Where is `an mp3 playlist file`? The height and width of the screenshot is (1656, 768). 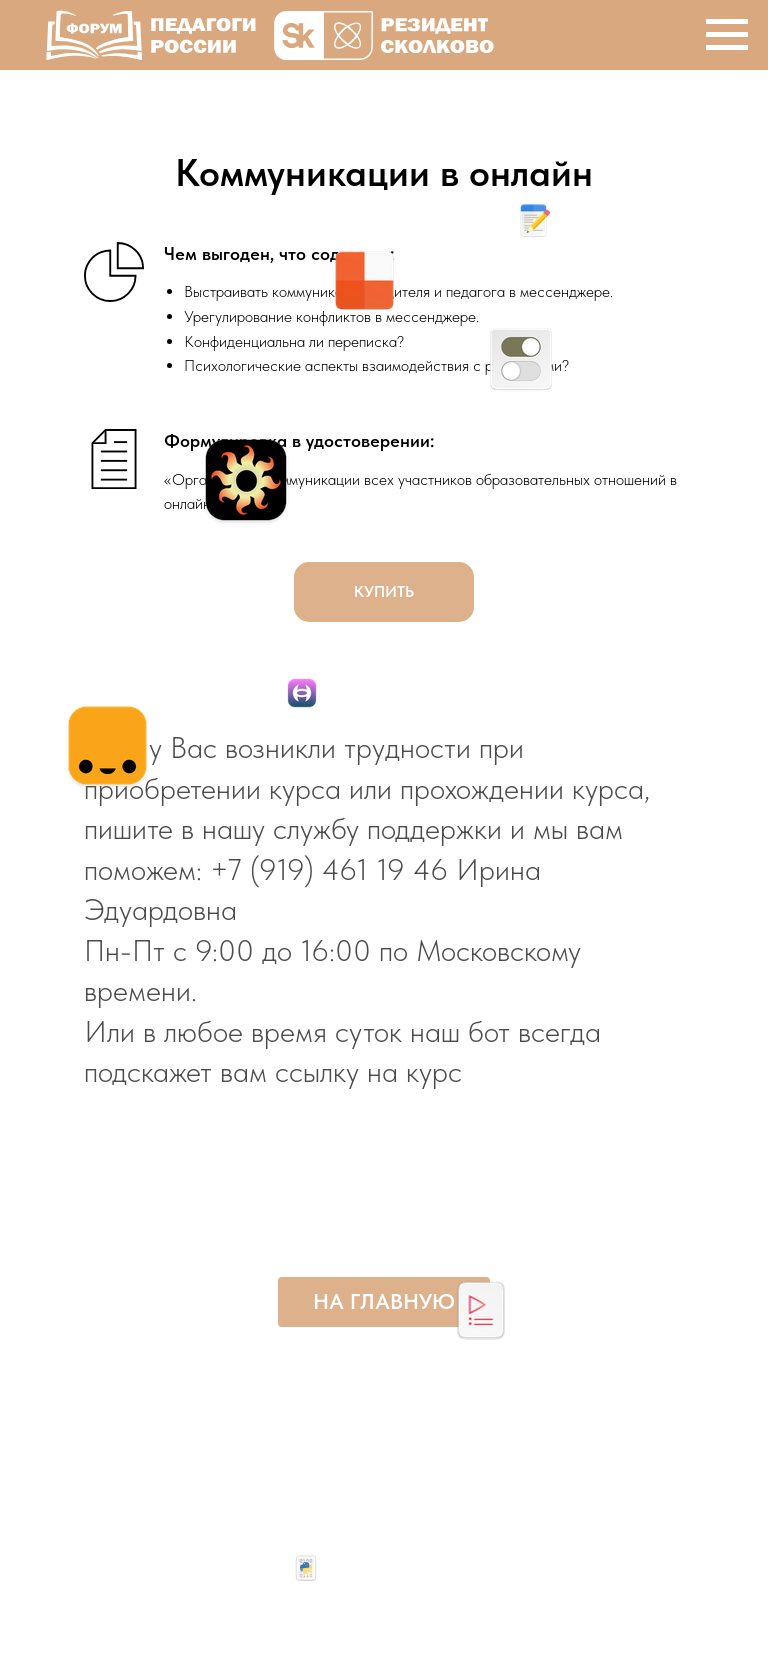 an mp3 playlist file is located at coordinates (481, 1310).